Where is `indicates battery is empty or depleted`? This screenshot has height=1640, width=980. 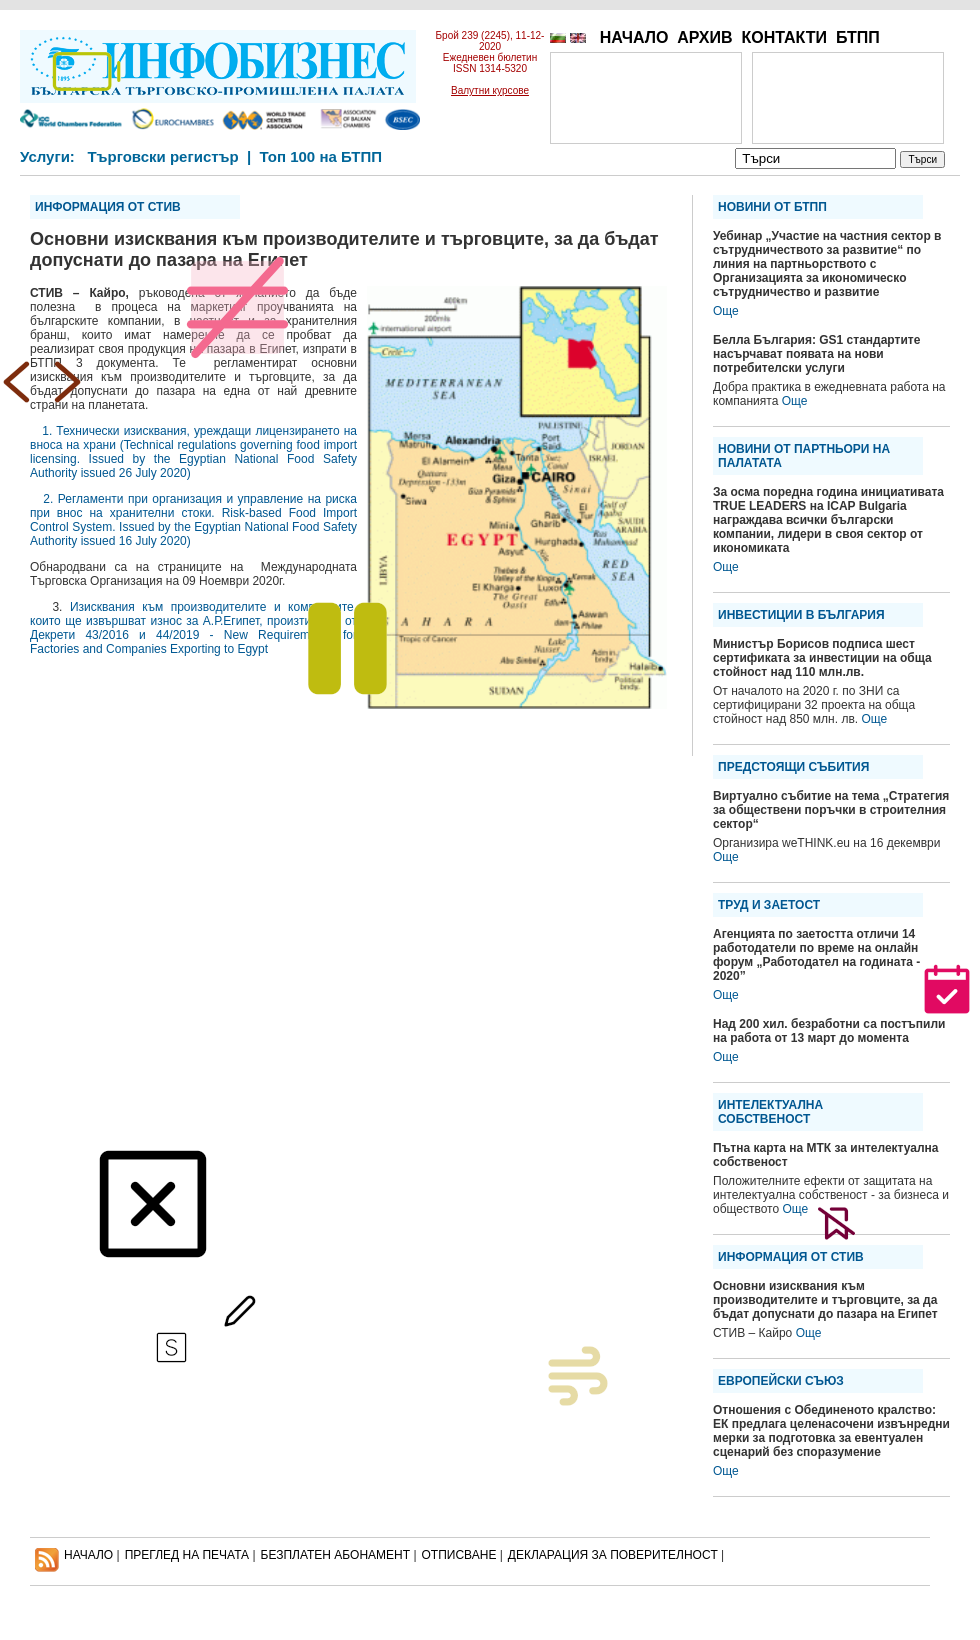
indicates battery is empty or depleted is located at coordinates (85, 71).